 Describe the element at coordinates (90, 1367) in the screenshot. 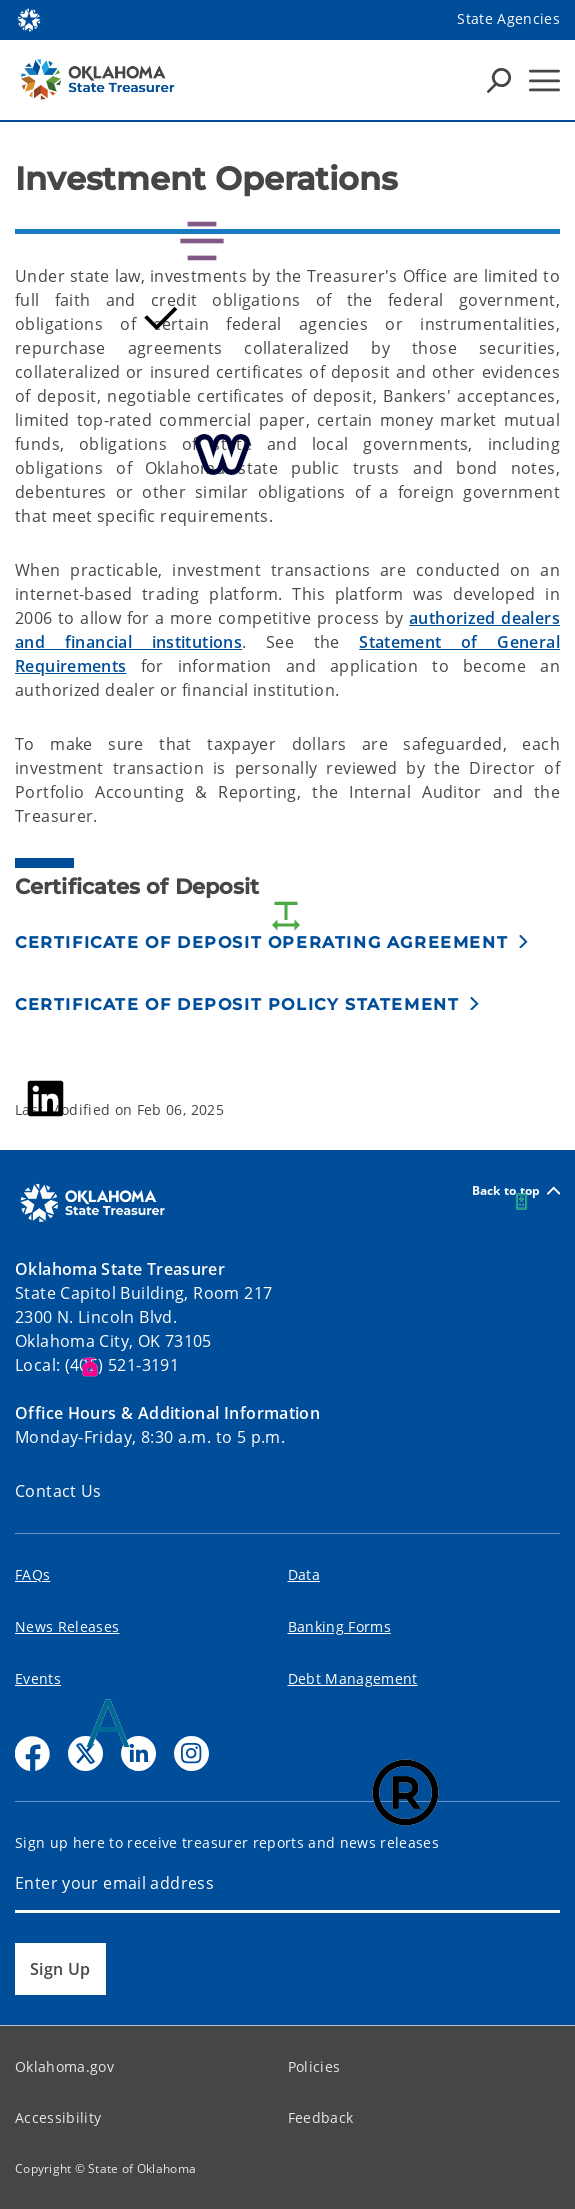

I see `access hand sanitizer station location` at that location.